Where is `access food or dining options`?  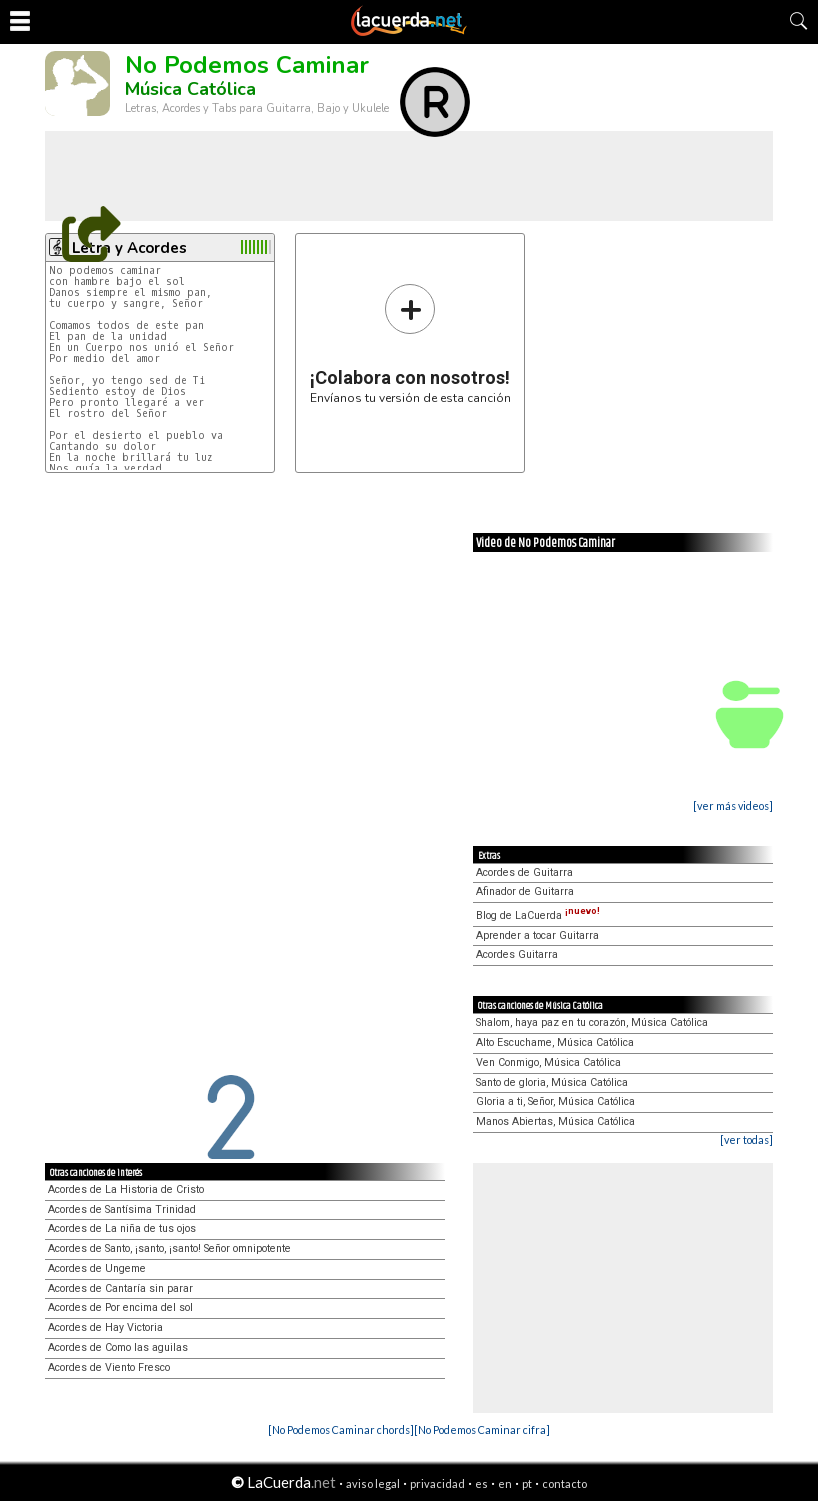 access food or dining options is located at coordinates (749, 714).